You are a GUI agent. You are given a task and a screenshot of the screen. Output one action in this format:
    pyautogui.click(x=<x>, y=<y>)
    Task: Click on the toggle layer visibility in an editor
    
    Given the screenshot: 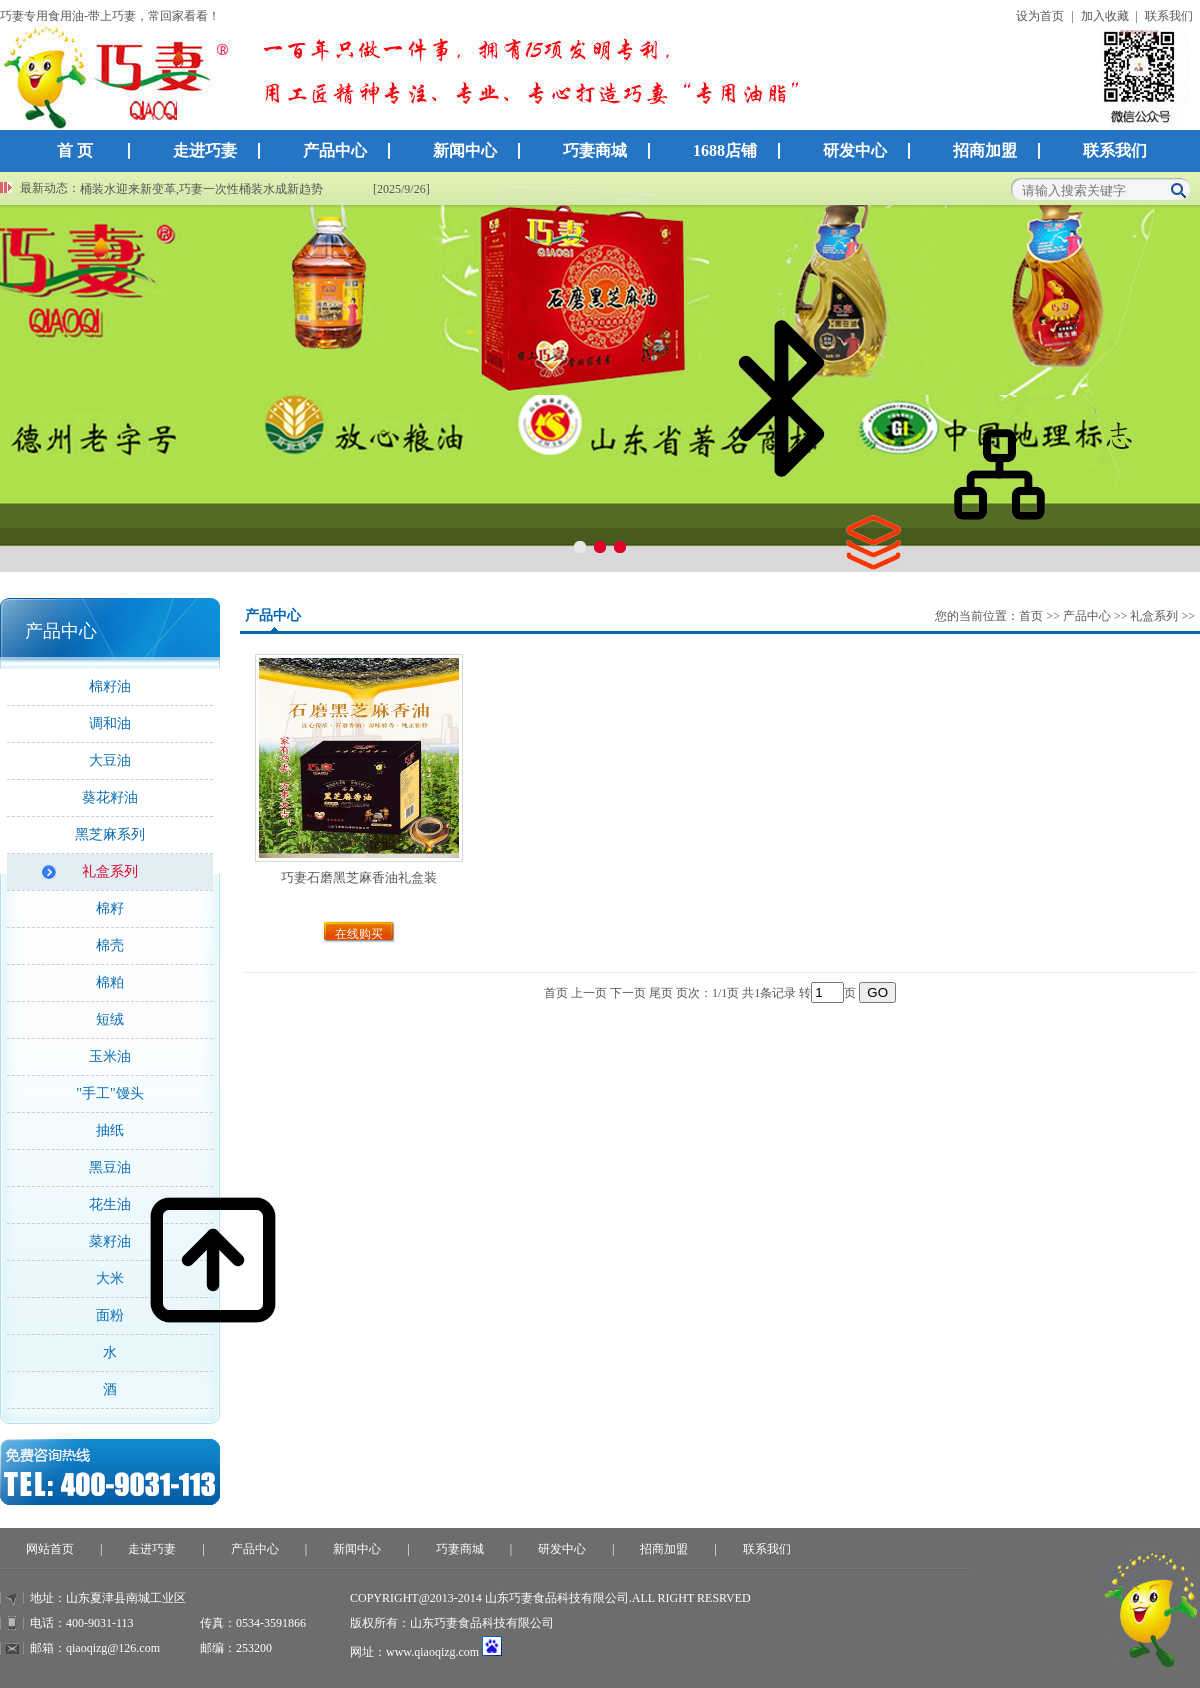 What is the action you would take?
    pyautogui.click(x=873, y=542)
    